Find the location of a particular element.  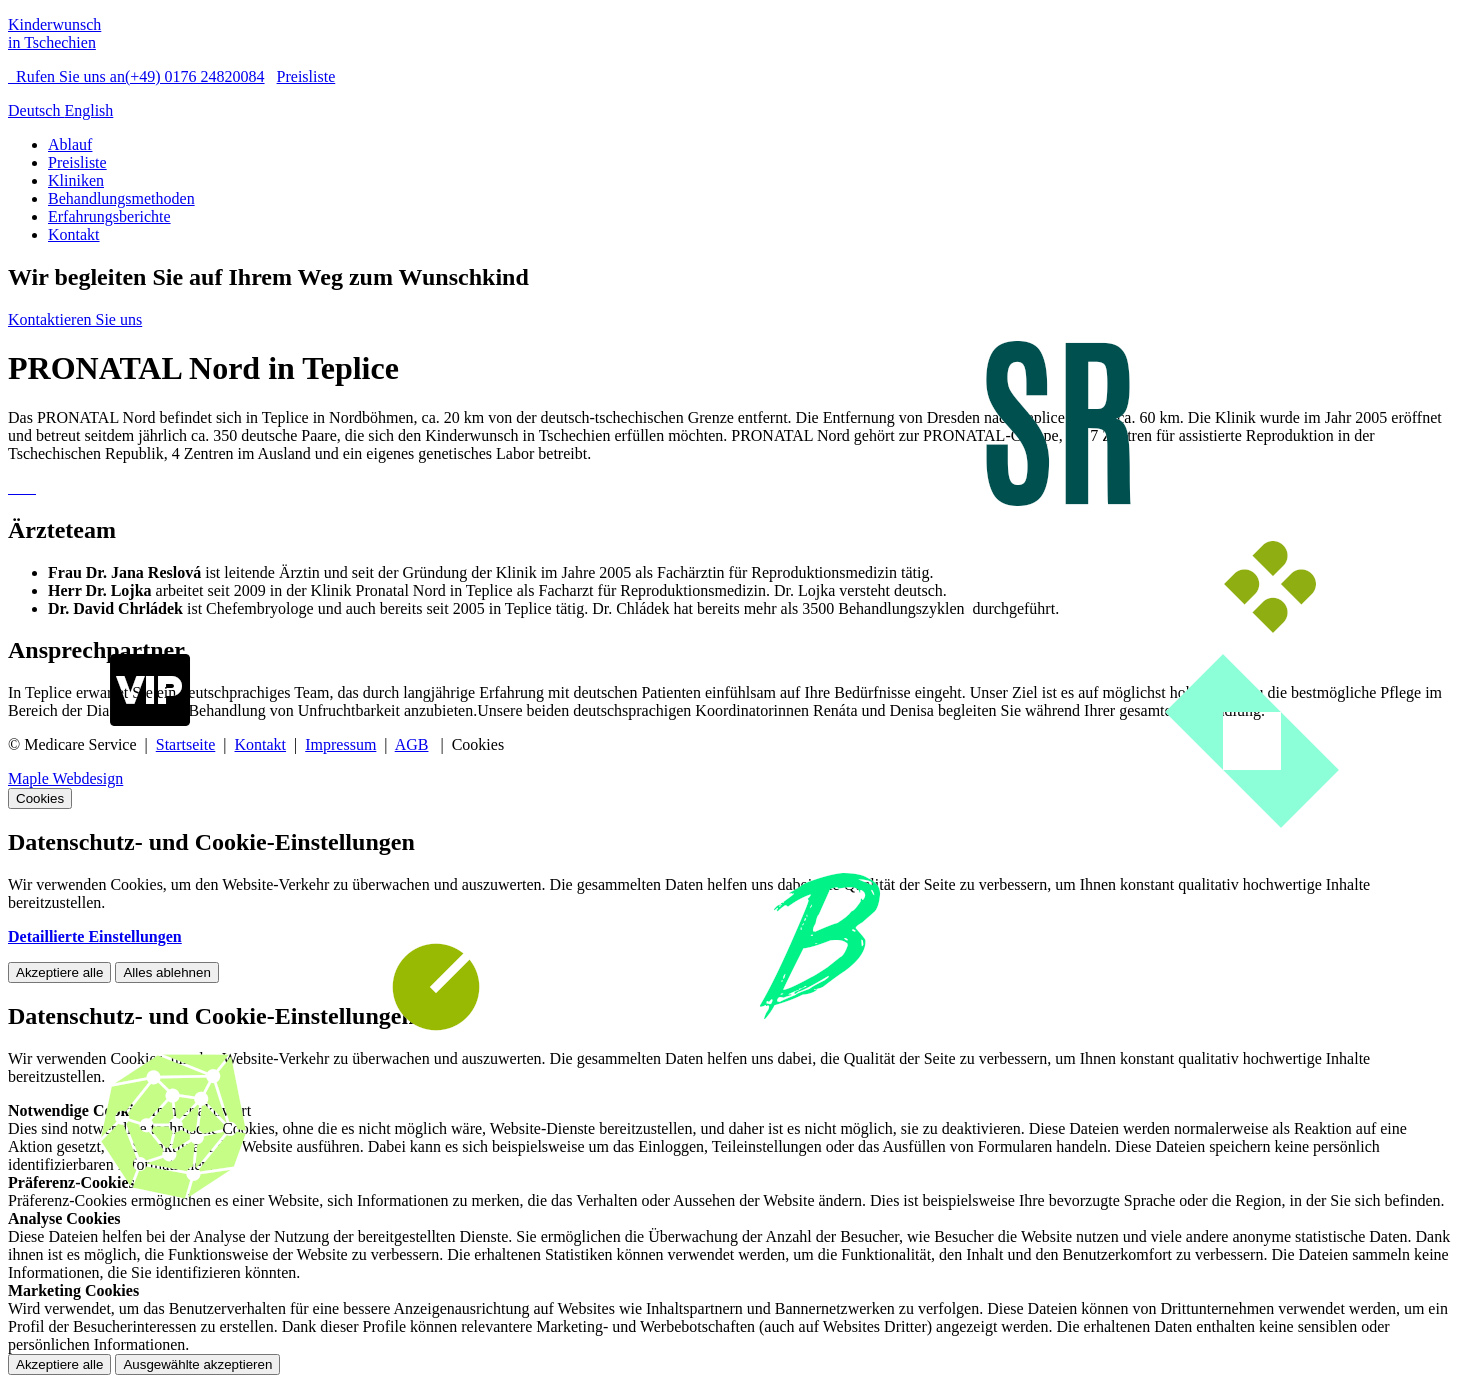

link to PyG (PyTorch Geometric) library or documentation is located at coordinates (173, 1126).